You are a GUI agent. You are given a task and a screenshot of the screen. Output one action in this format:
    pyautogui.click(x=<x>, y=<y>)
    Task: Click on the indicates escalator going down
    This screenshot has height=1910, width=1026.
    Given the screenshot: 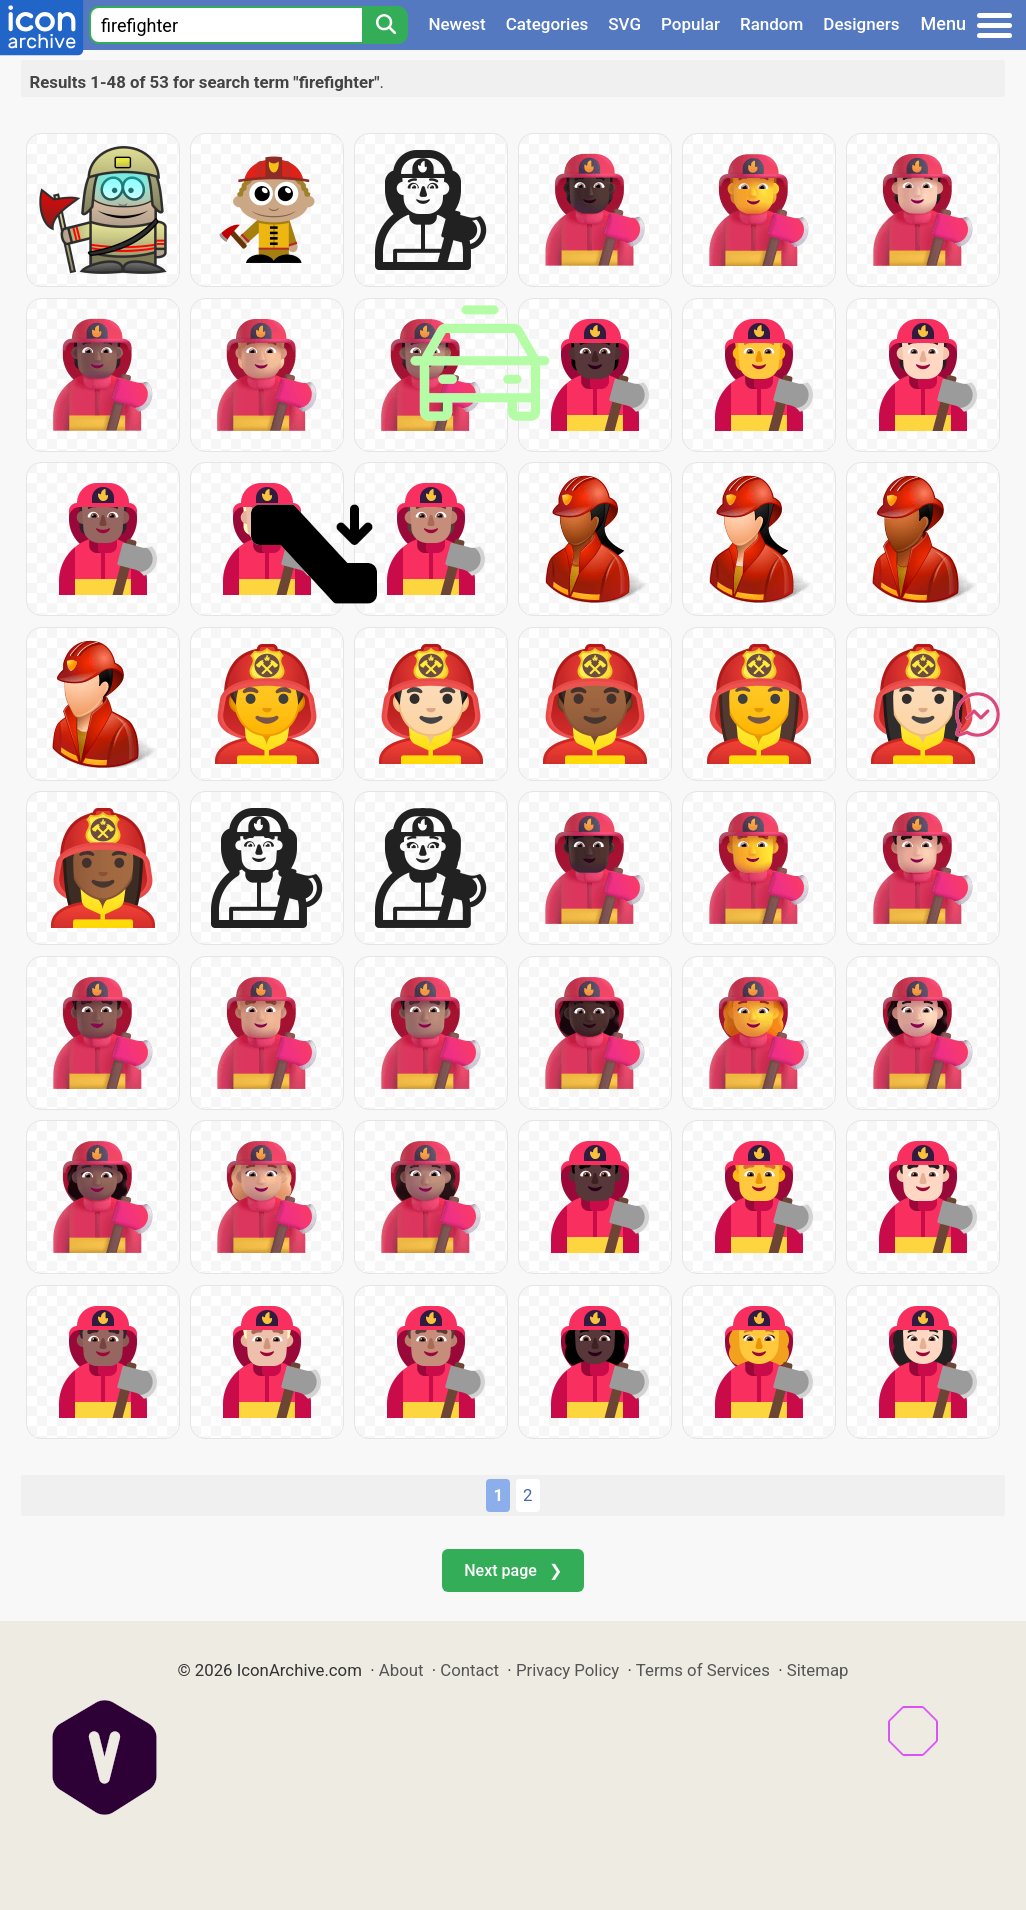 What is the action you would take?
    pyautogui.click(x=314, y=554)
    